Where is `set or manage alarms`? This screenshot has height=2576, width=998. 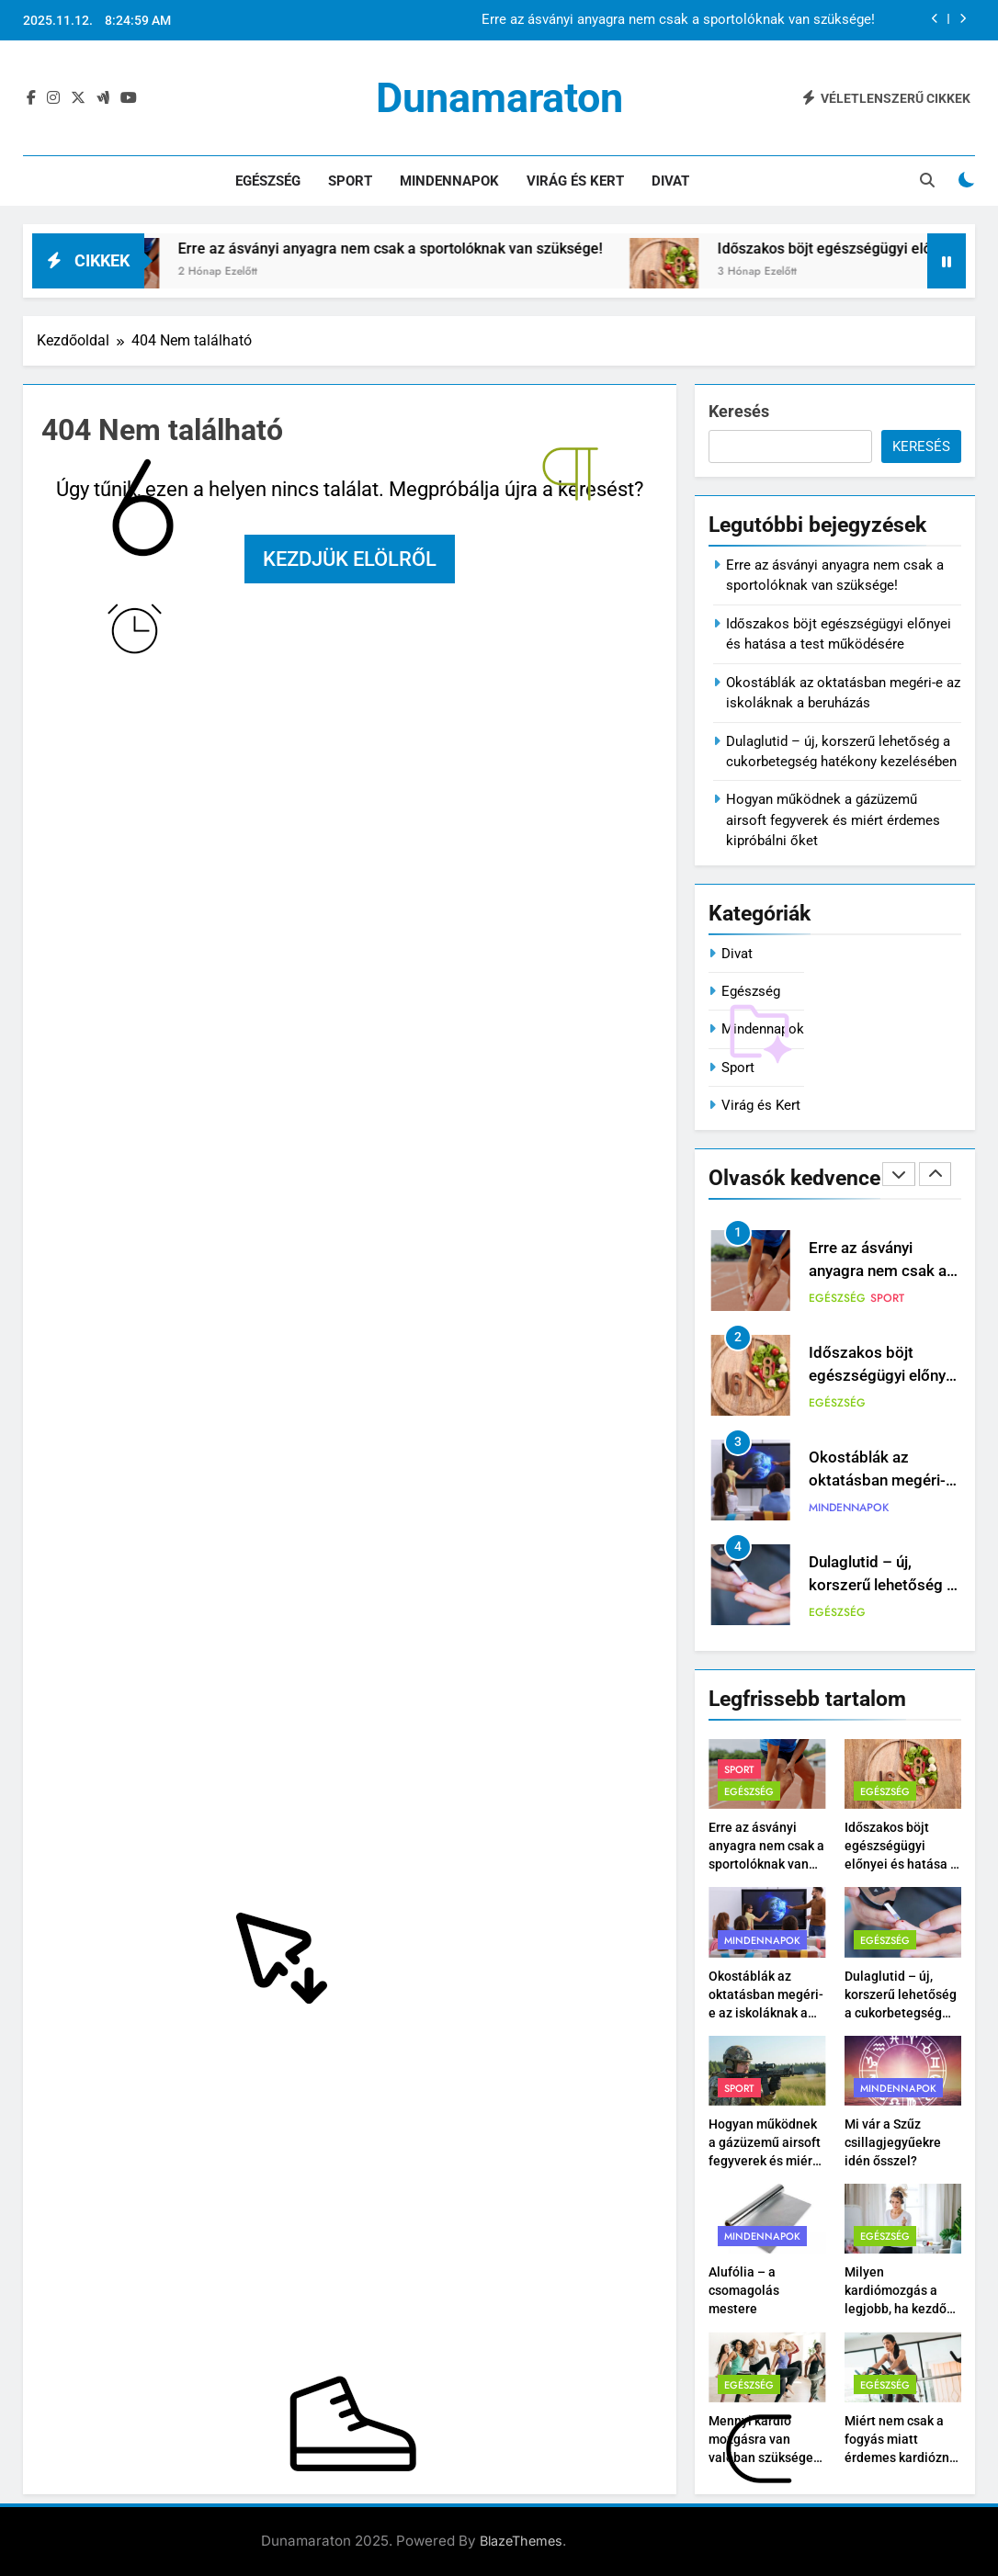 set or manage alarms is located at coordinates (134, 628).